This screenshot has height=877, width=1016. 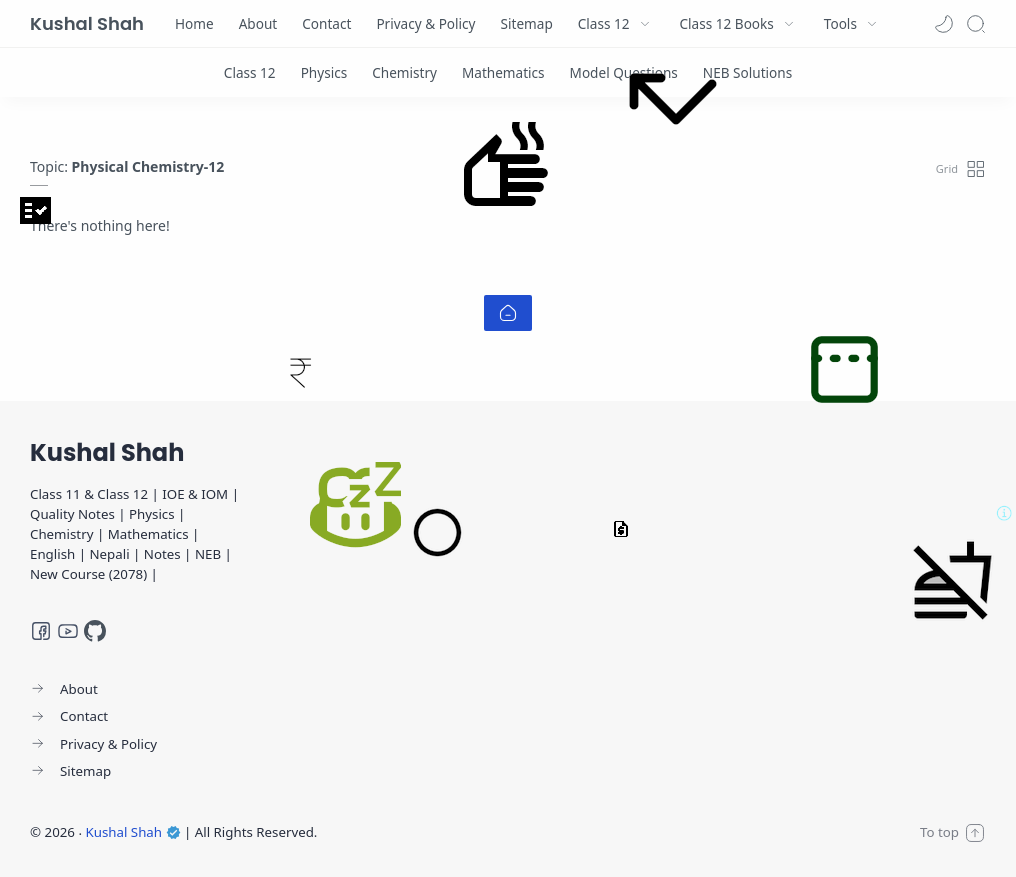 I want to click on view price in Indian rupees, so click(x=299, y=372).